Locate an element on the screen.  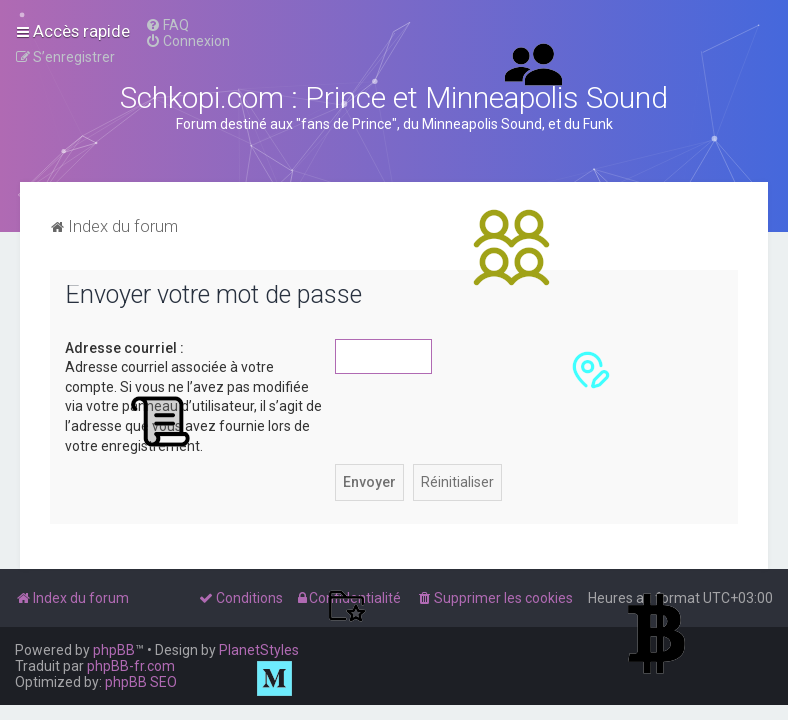
edit a saved location is located at coordinates (591, 370).